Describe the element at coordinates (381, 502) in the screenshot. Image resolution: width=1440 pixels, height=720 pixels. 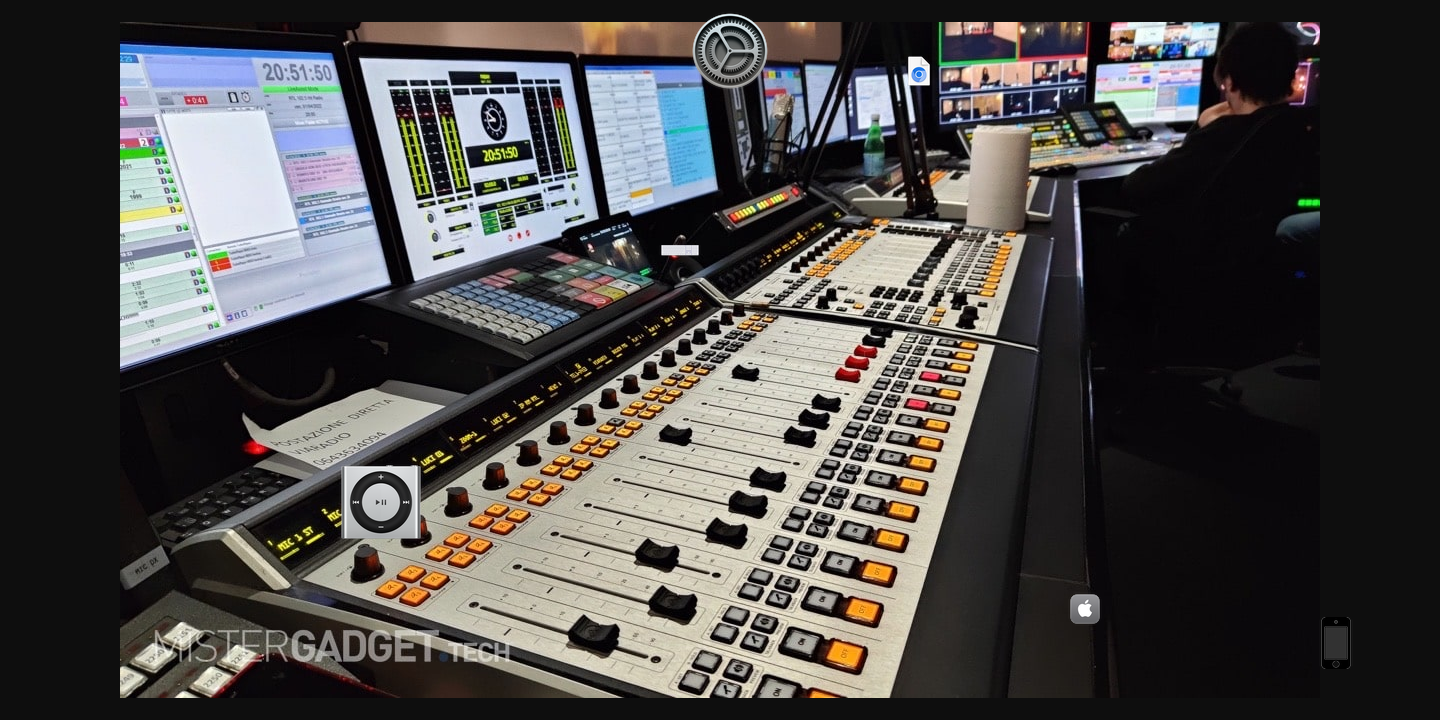
I see `iPod shuffle device connected` at that location.